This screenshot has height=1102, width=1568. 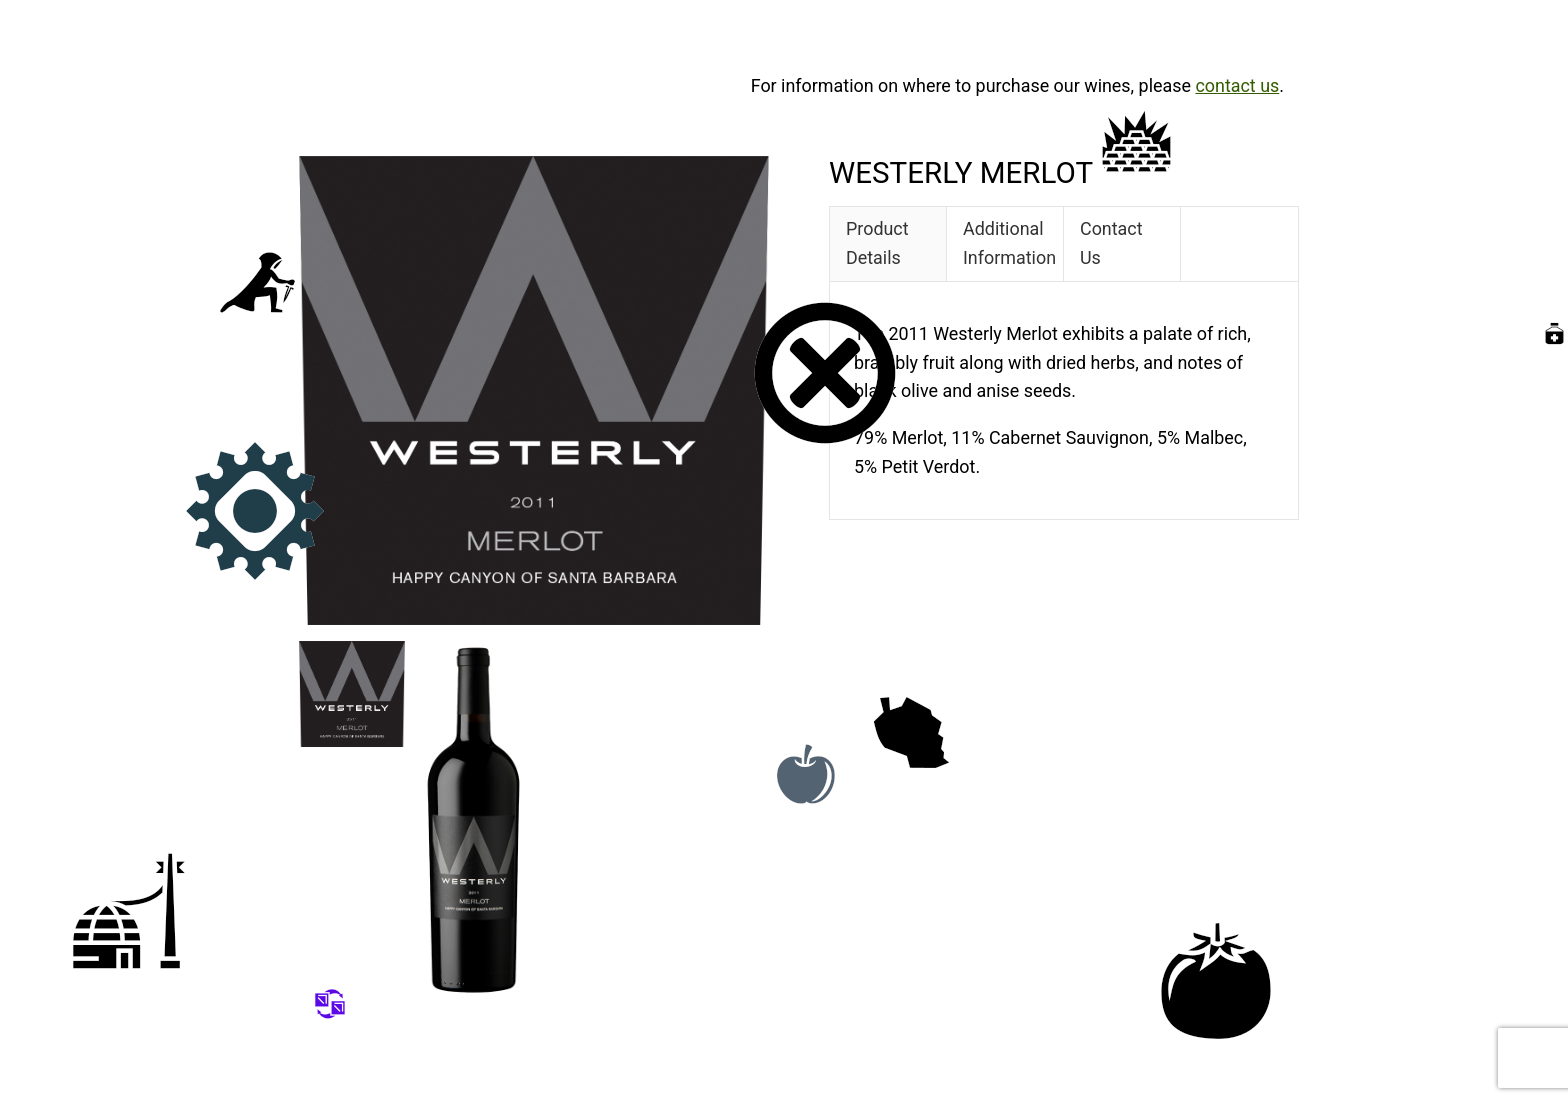 What do you see at coordinates (911, 732) in the screenshot?
I see `select tanzania as your country or region` at bounding box center [911, 732].